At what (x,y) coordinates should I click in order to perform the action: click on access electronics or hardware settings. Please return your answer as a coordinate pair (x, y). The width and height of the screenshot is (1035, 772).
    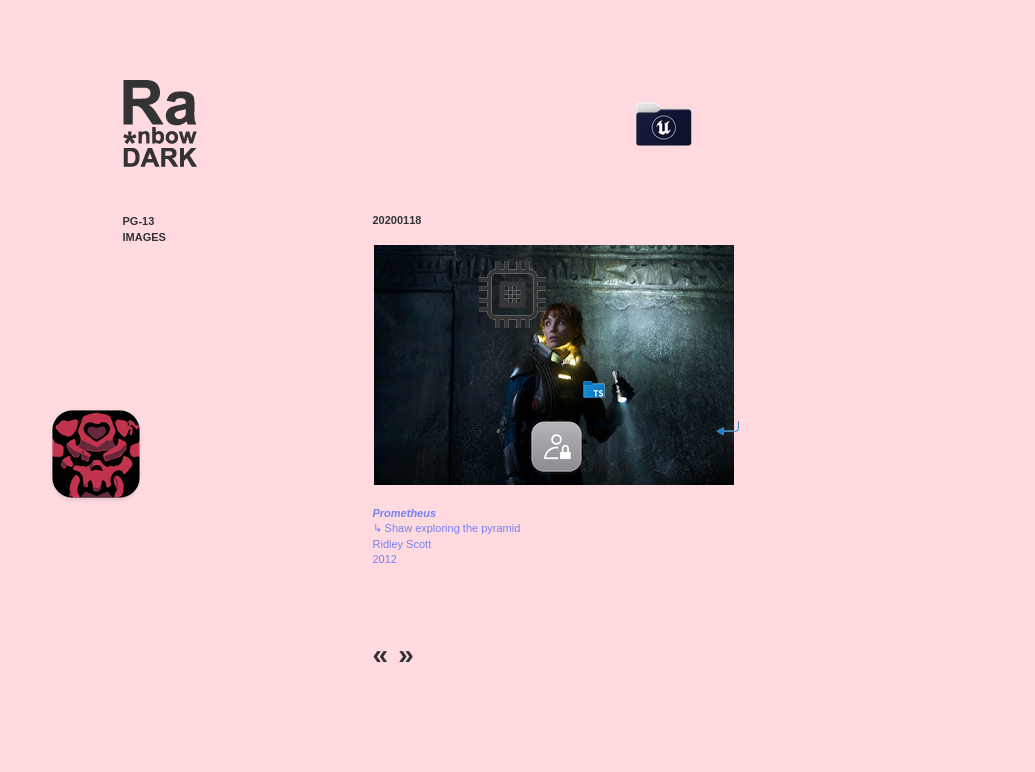
    Looking at the image, I should click on (512, 294).